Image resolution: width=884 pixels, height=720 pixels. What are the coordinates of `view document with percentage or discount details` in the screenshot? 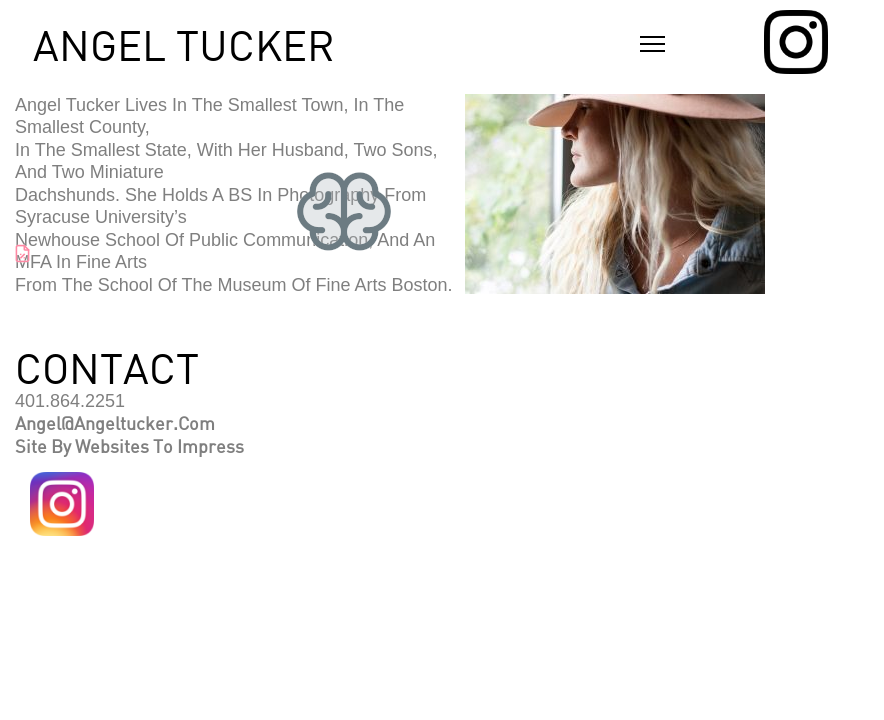 It's located at (22, 253).